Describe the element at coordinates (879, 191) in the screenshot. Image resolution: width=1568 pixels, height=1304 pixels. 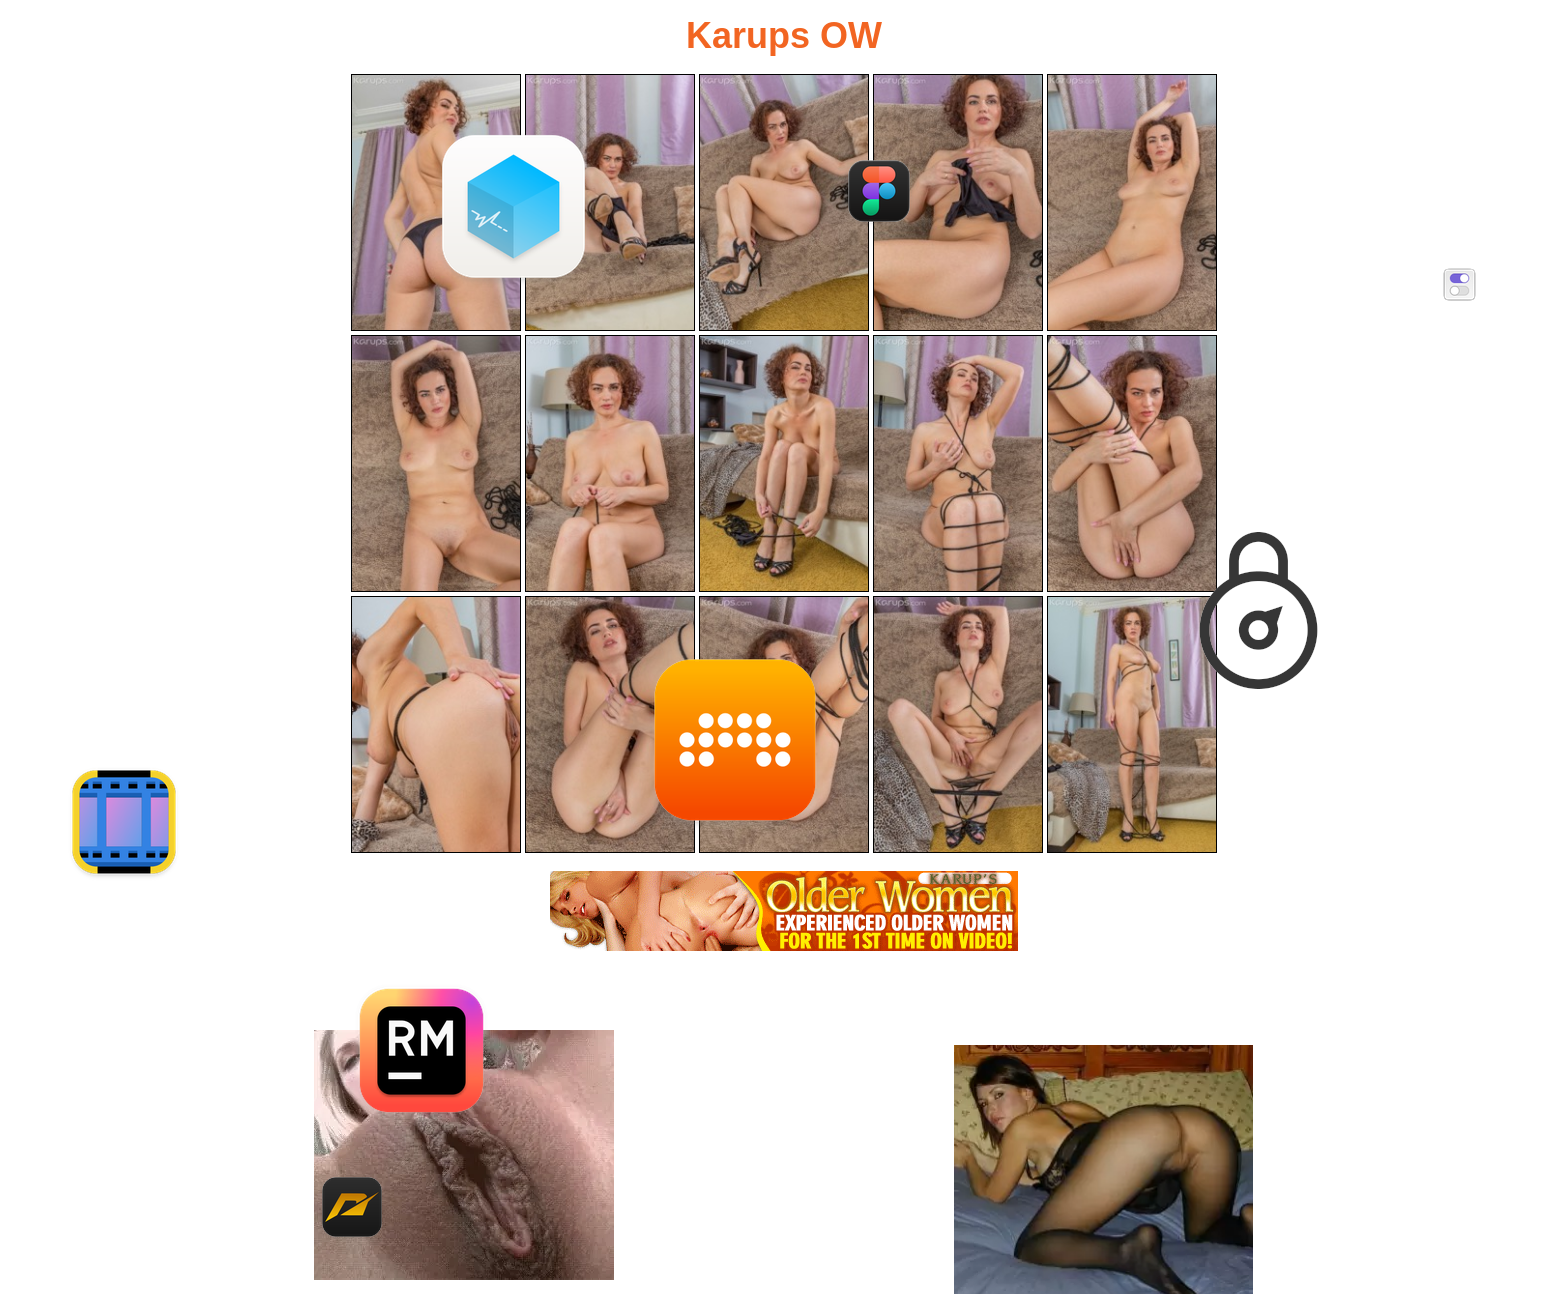
I see `open figma design app` at that location.